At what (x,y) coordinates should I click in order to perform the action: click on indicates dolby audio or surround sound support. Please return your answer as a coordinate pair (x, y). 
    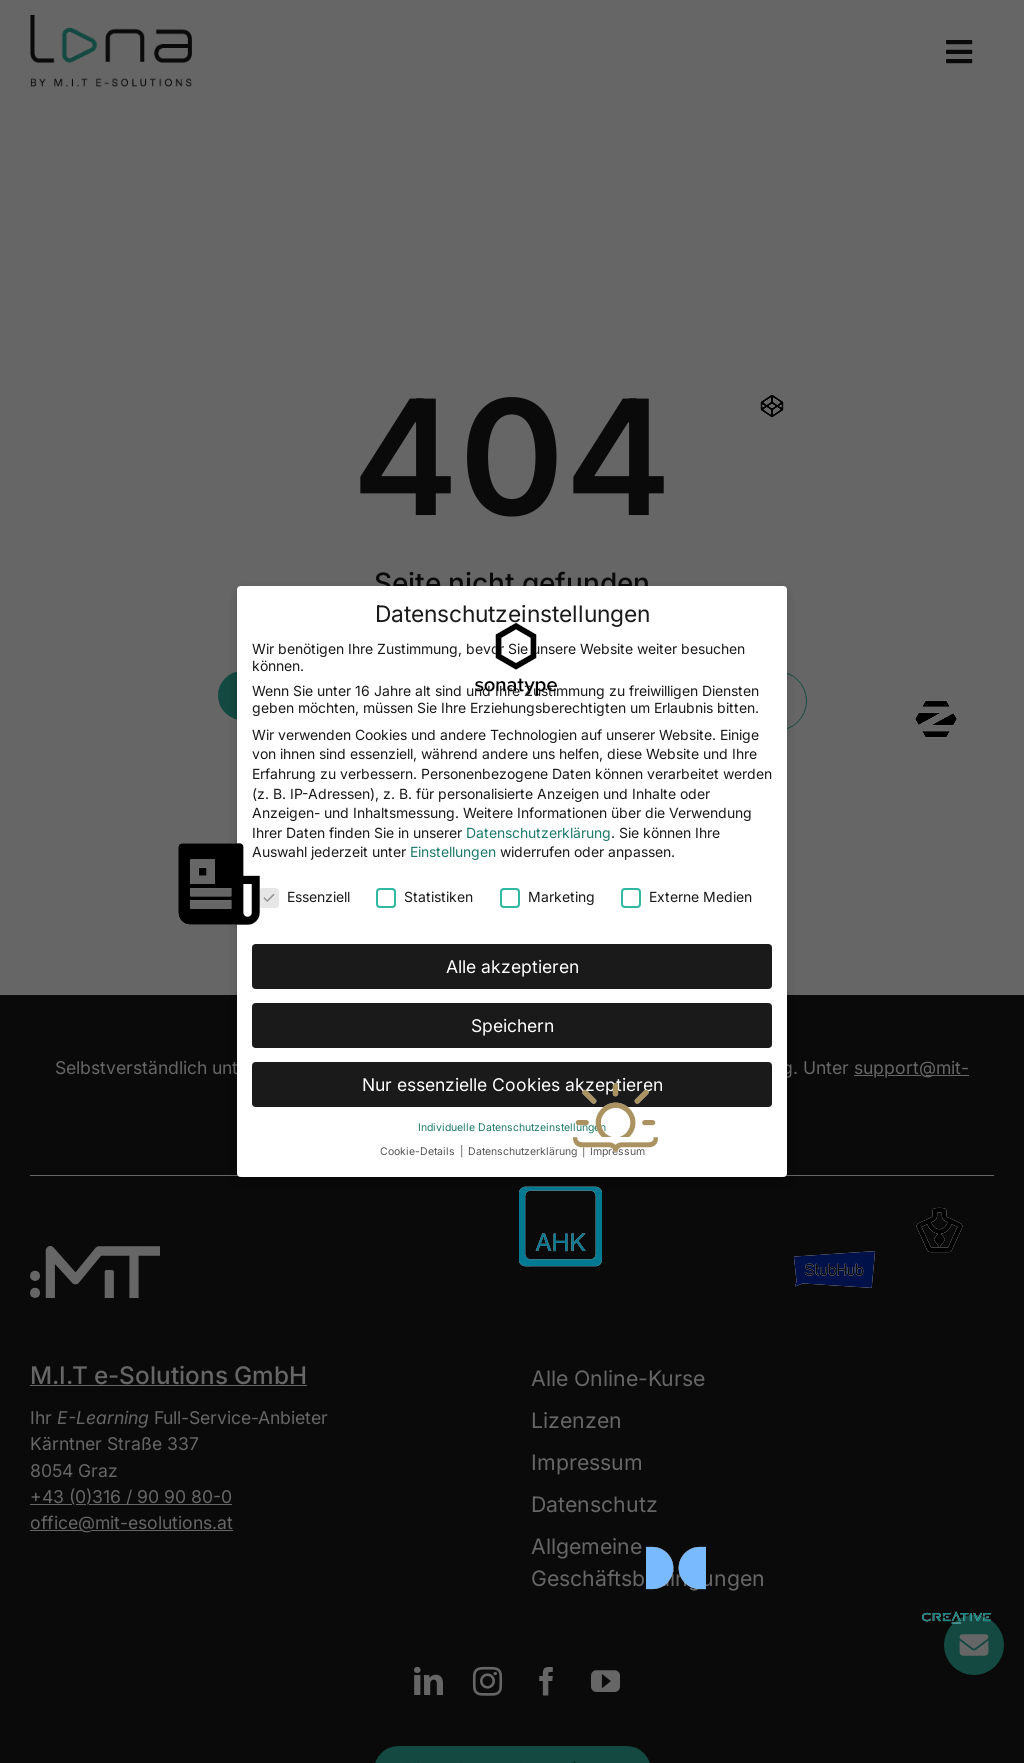
    Looking at the image, I should click on (676, 1568).